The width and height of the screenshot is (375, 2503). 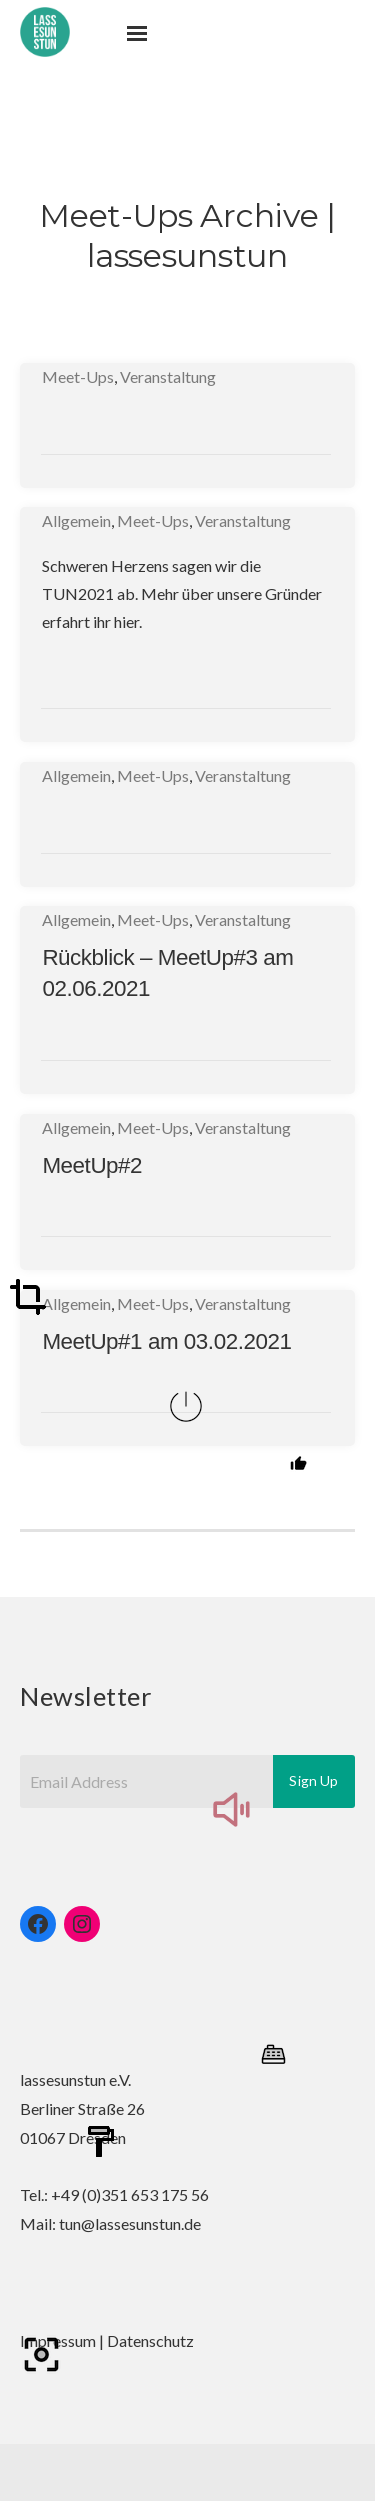 What do you see at coordinates (273, 2055) in the screenshot?
I see `access point of sale or checkout` at bounding box center [273, 2055].